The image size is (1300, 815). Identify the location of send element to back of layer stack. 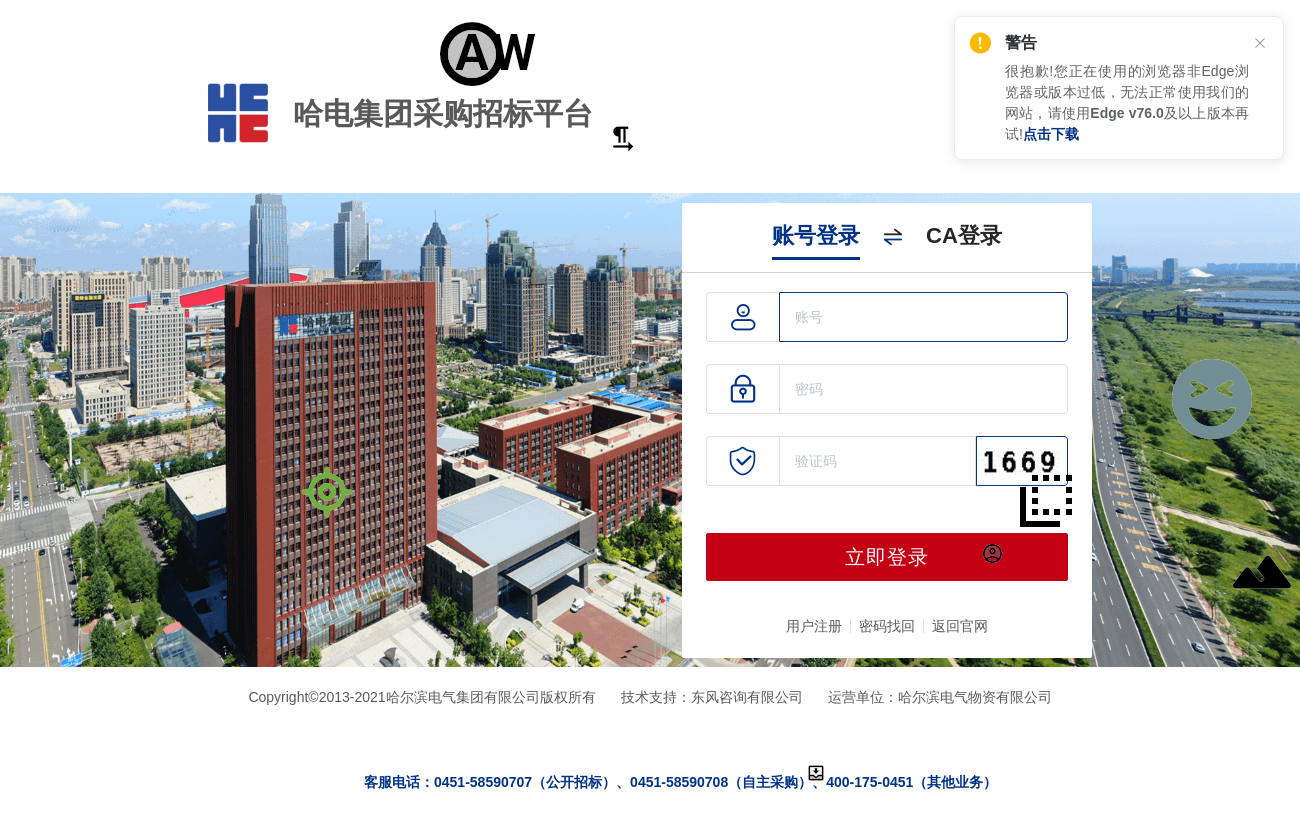
(1046, 501).